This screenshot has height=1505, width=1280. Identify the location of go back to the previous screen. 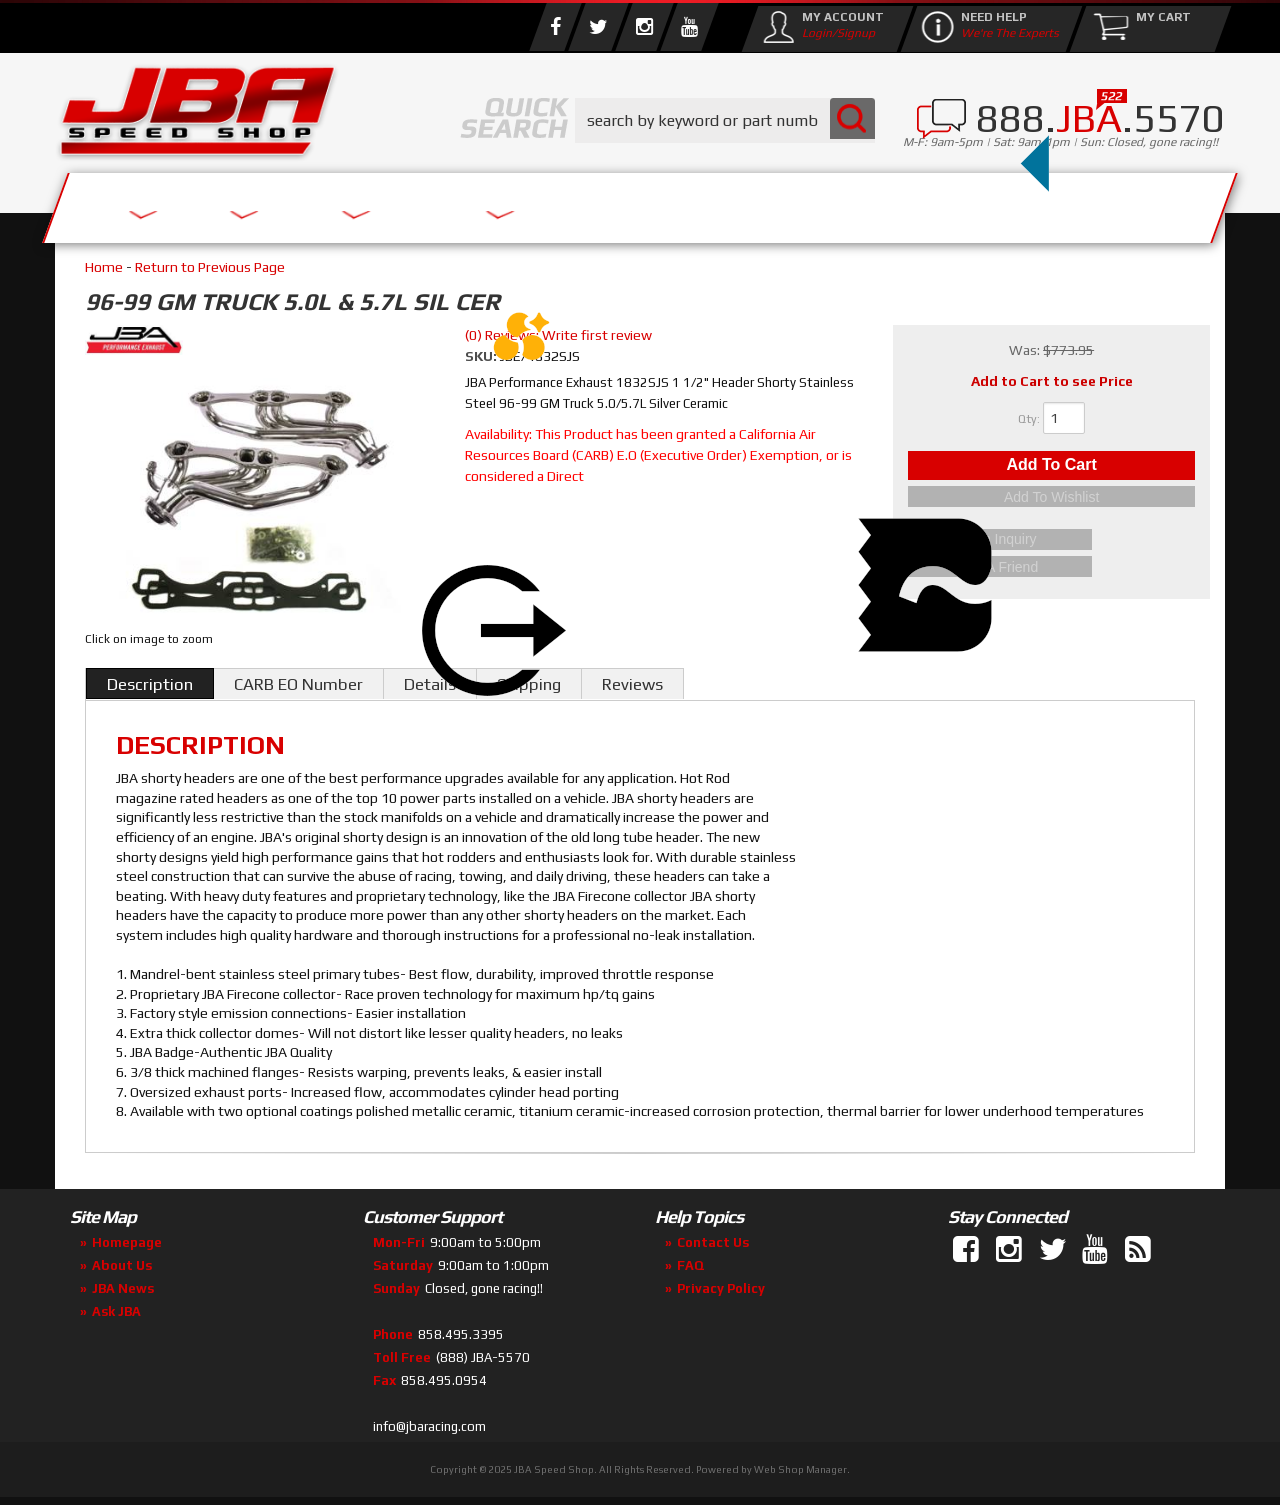
(1039, 163).